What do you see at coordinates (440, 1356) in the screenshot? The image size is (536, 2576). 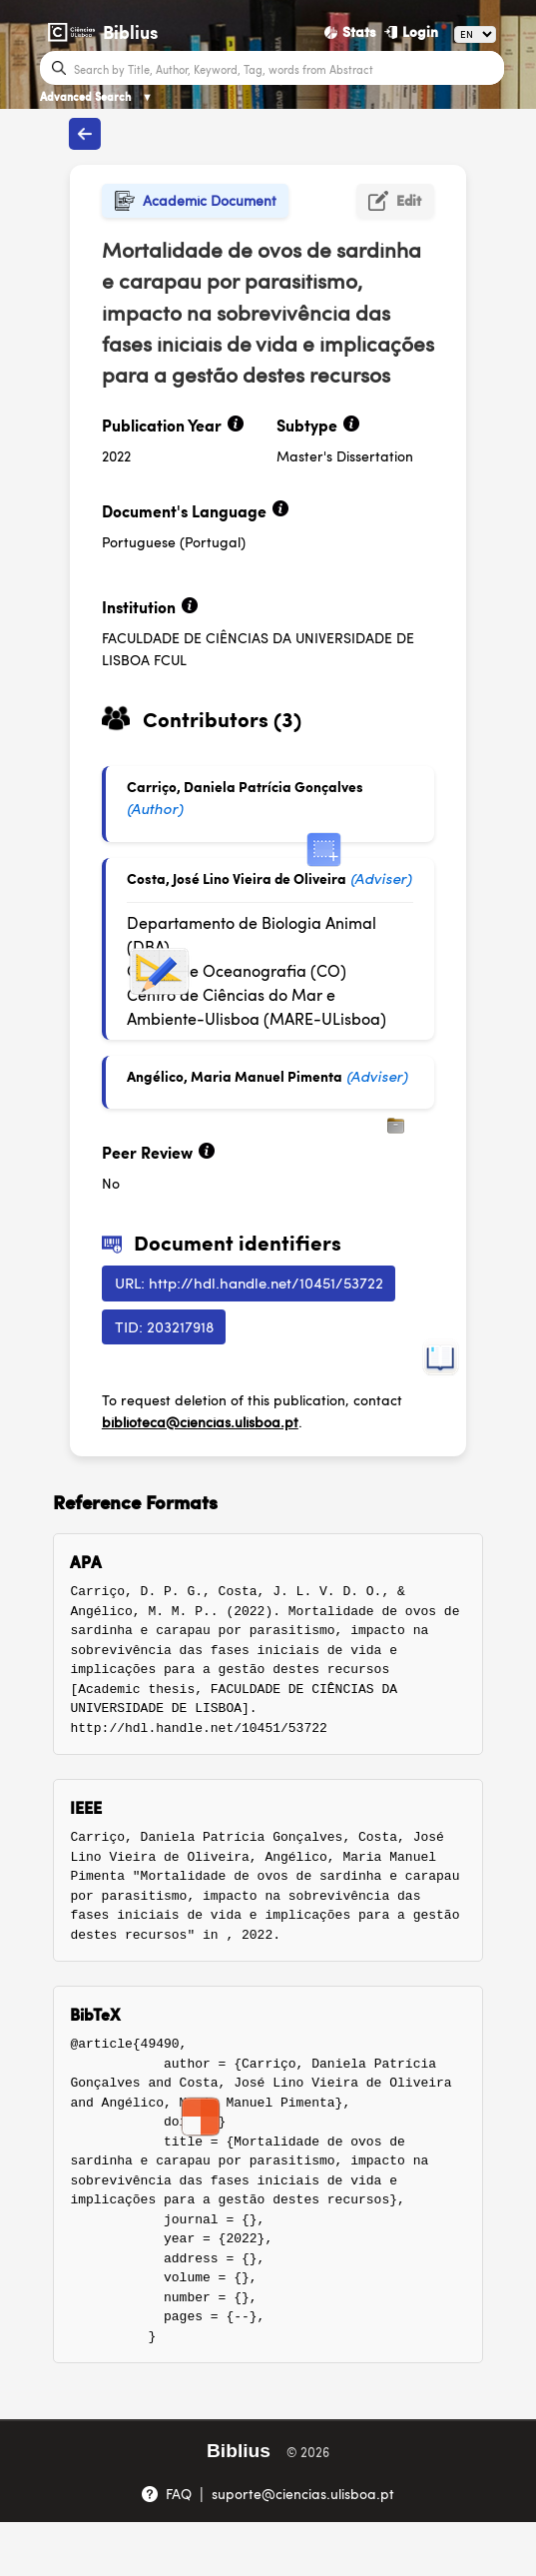 I see `open notes-up markdown note-taking app` at bounding box center [440, 1356].